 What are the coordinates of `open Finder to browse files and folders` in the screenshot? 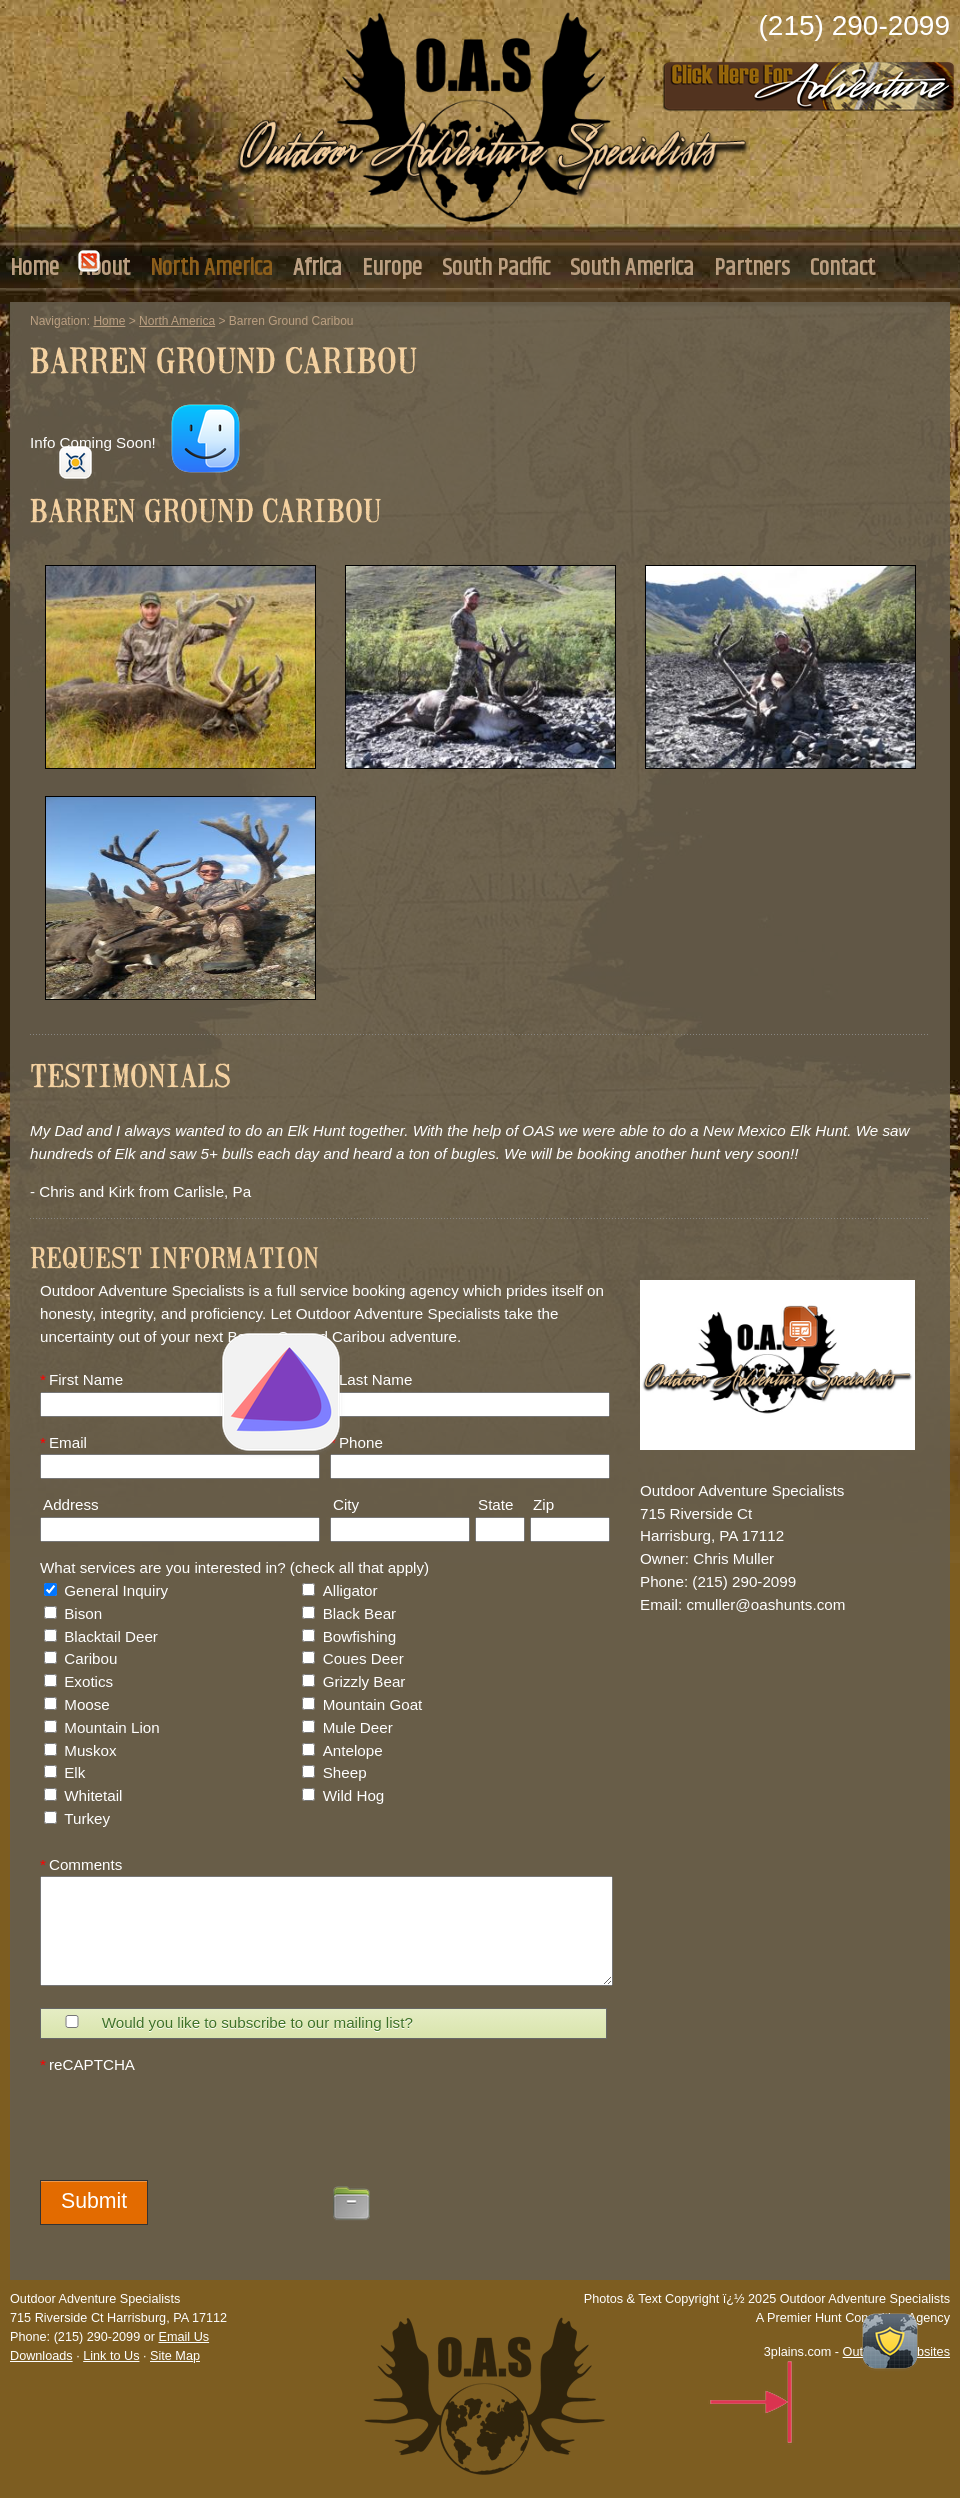 It's located at (205, 438).